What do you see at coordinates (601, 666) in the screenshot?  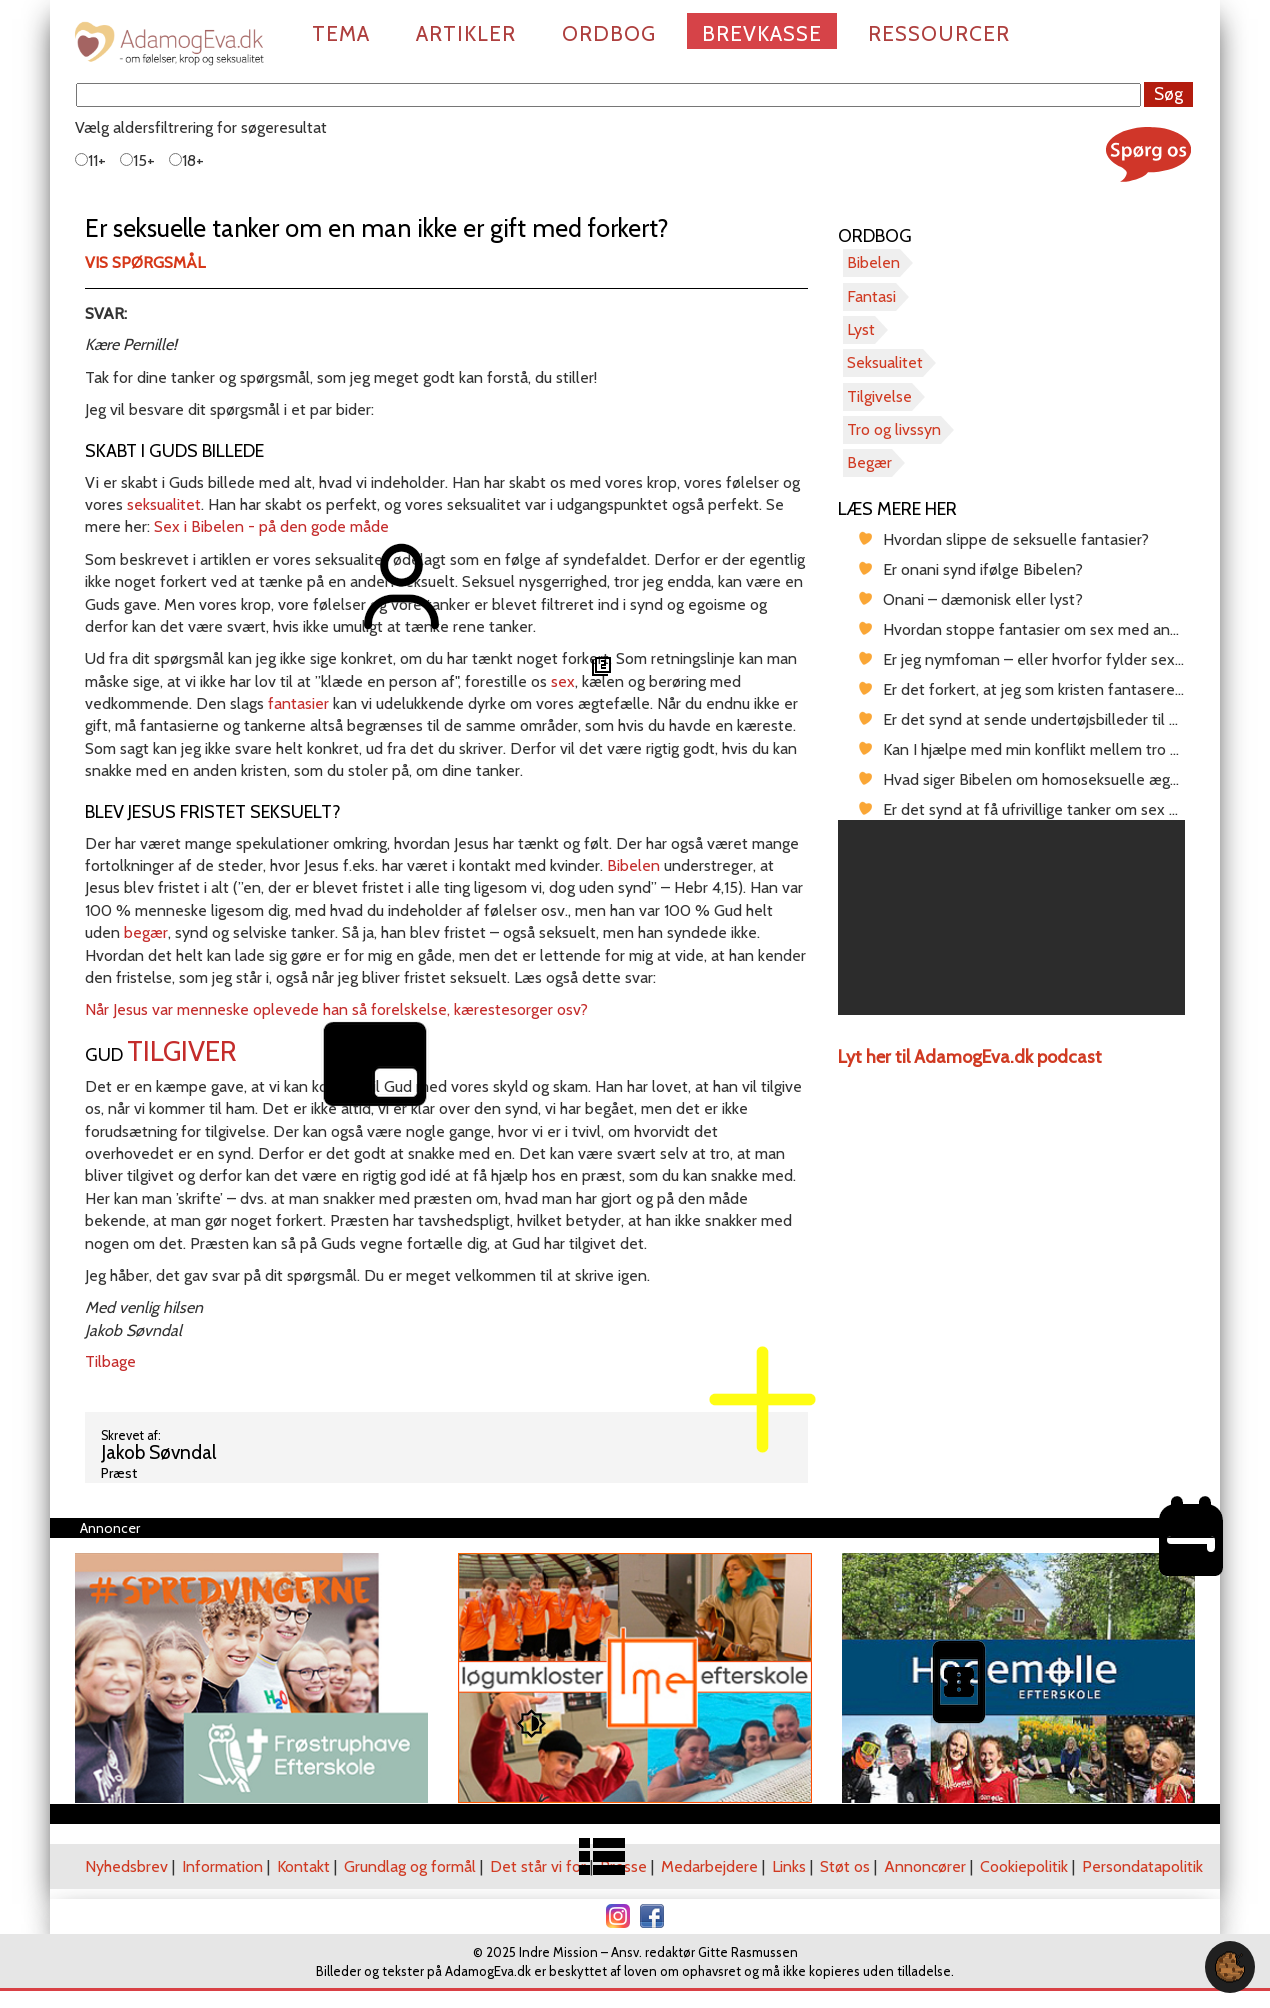 I see `select or apply filter number 2` at bounding box center [601, 666].